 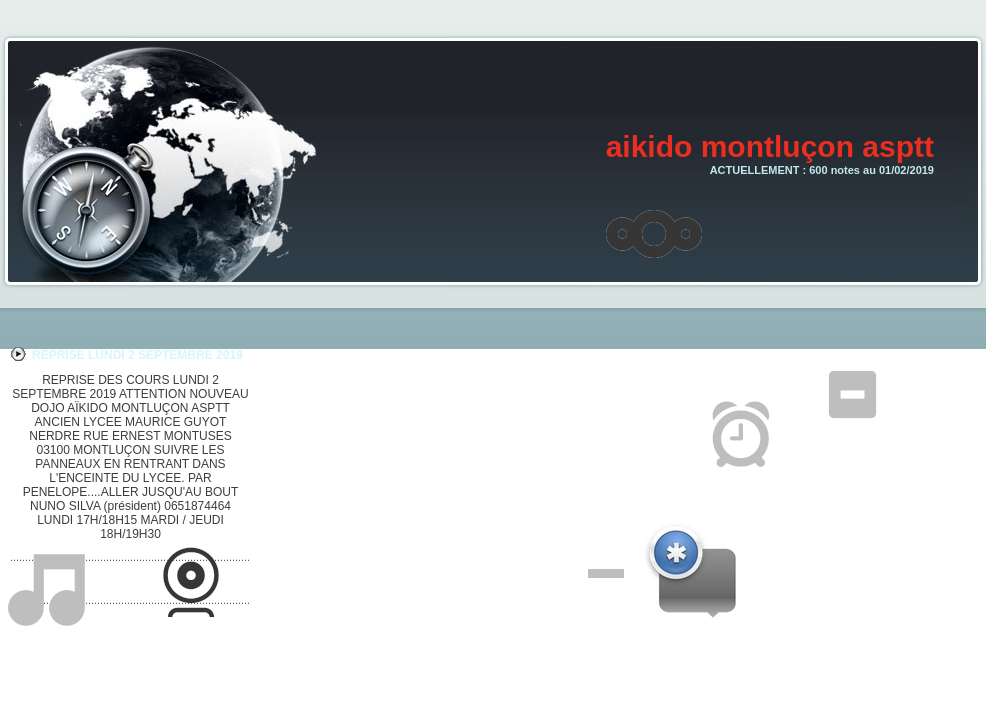 I want to click on access webcam settings, so click(x=191, y=580).